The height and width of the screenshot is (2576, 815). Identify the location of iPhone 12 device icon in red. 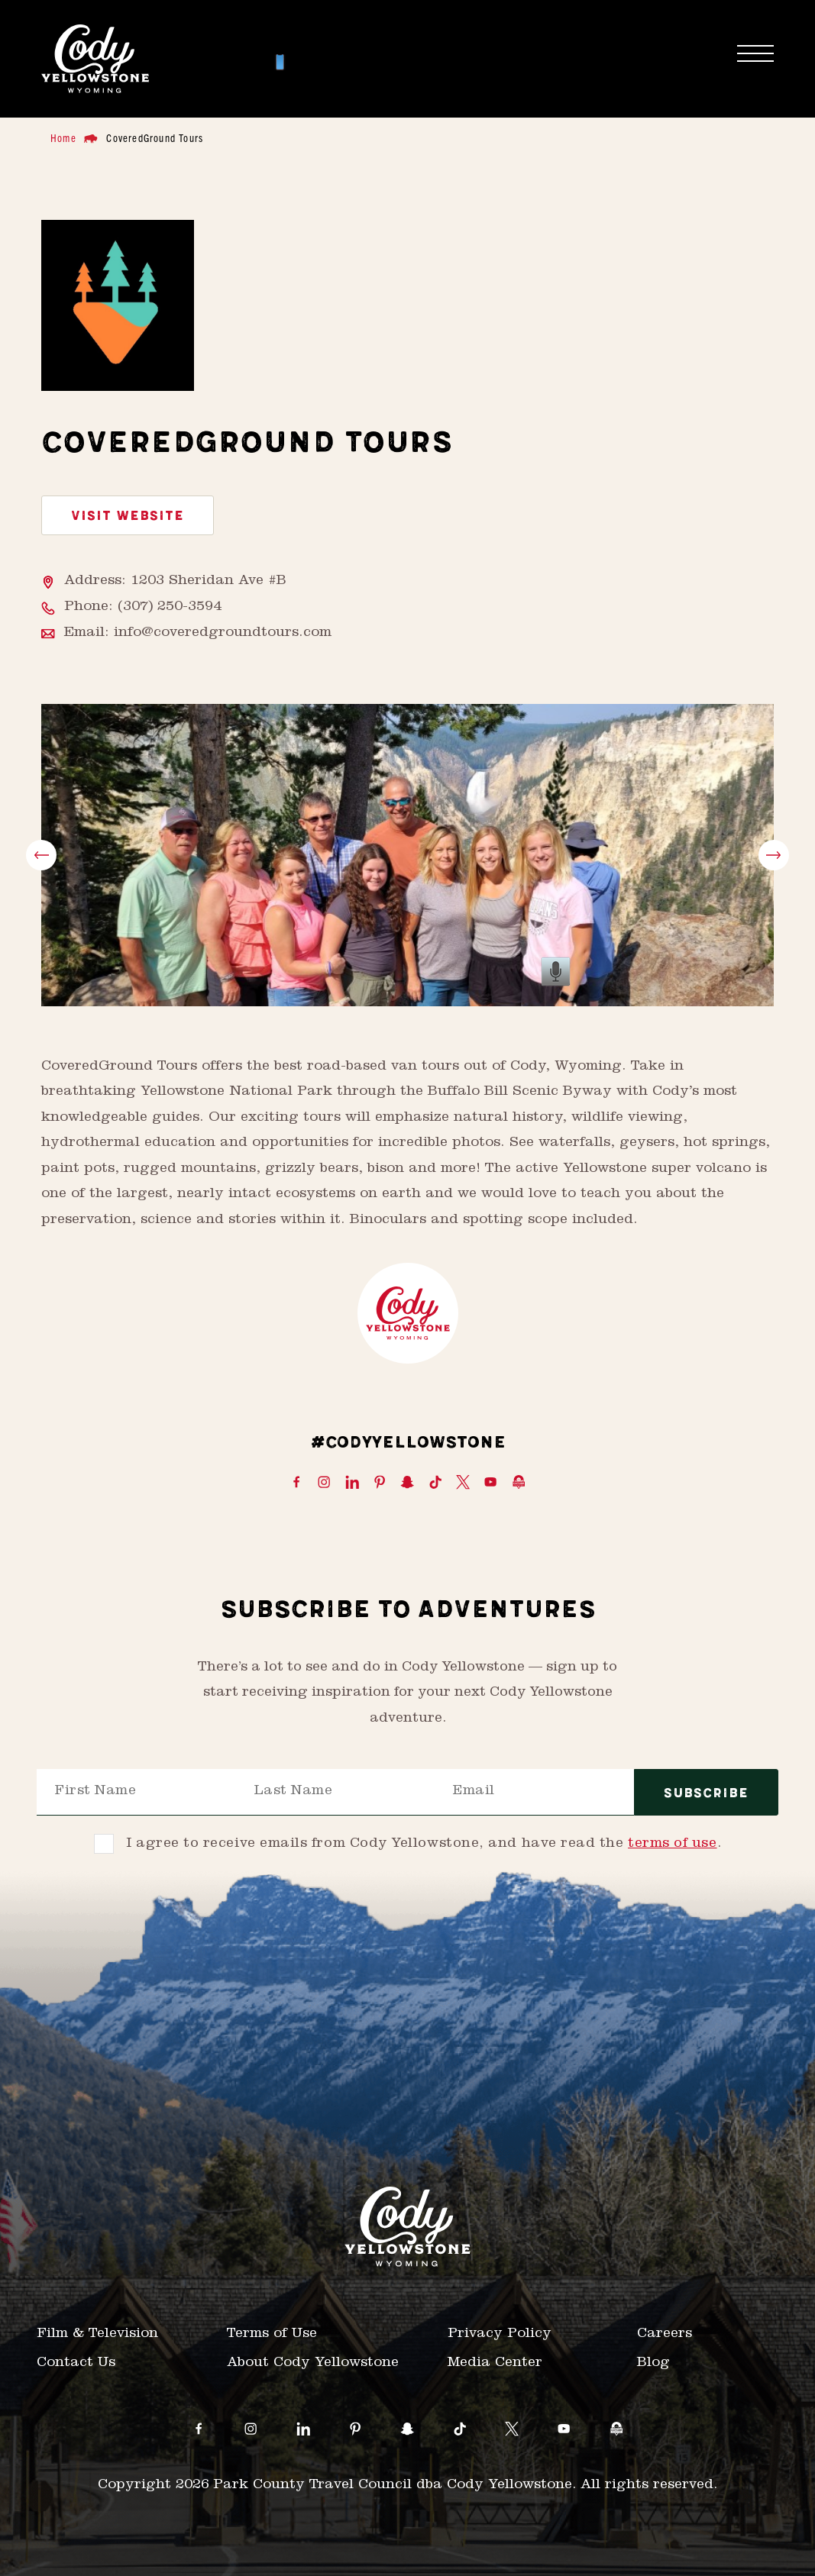
(280, 62).